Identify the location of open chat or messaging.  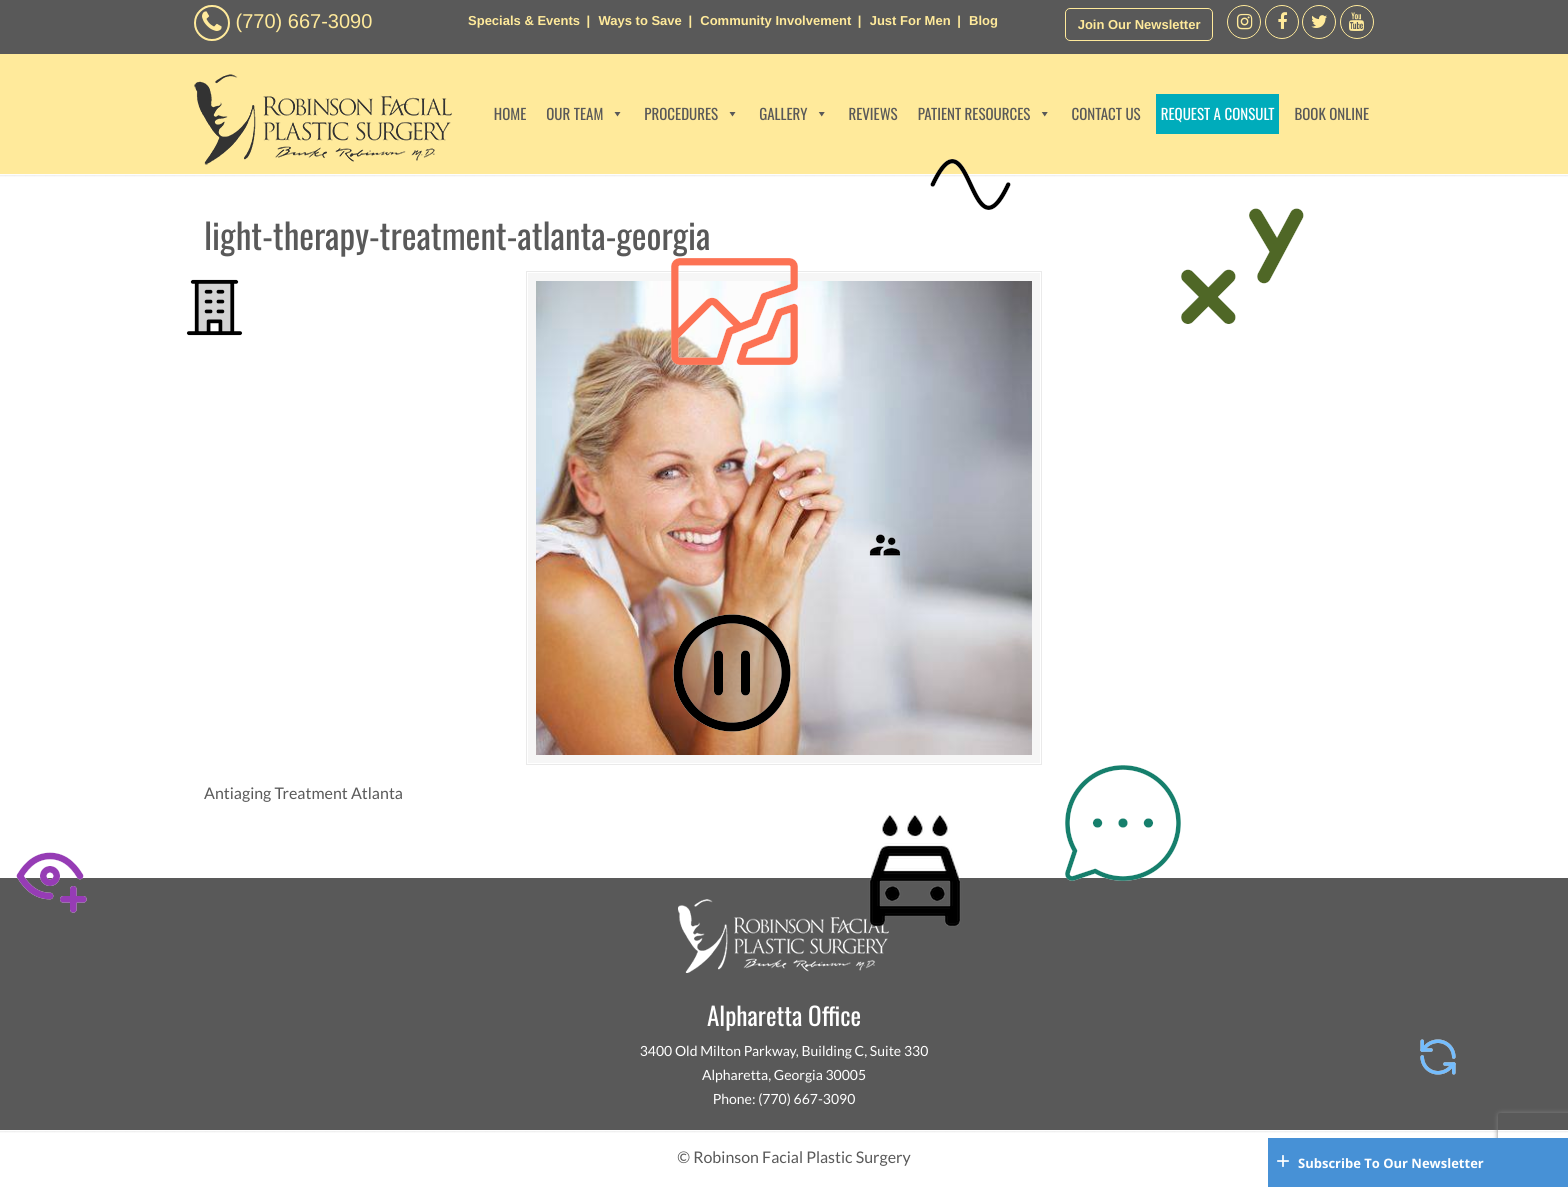
(1123, 823).